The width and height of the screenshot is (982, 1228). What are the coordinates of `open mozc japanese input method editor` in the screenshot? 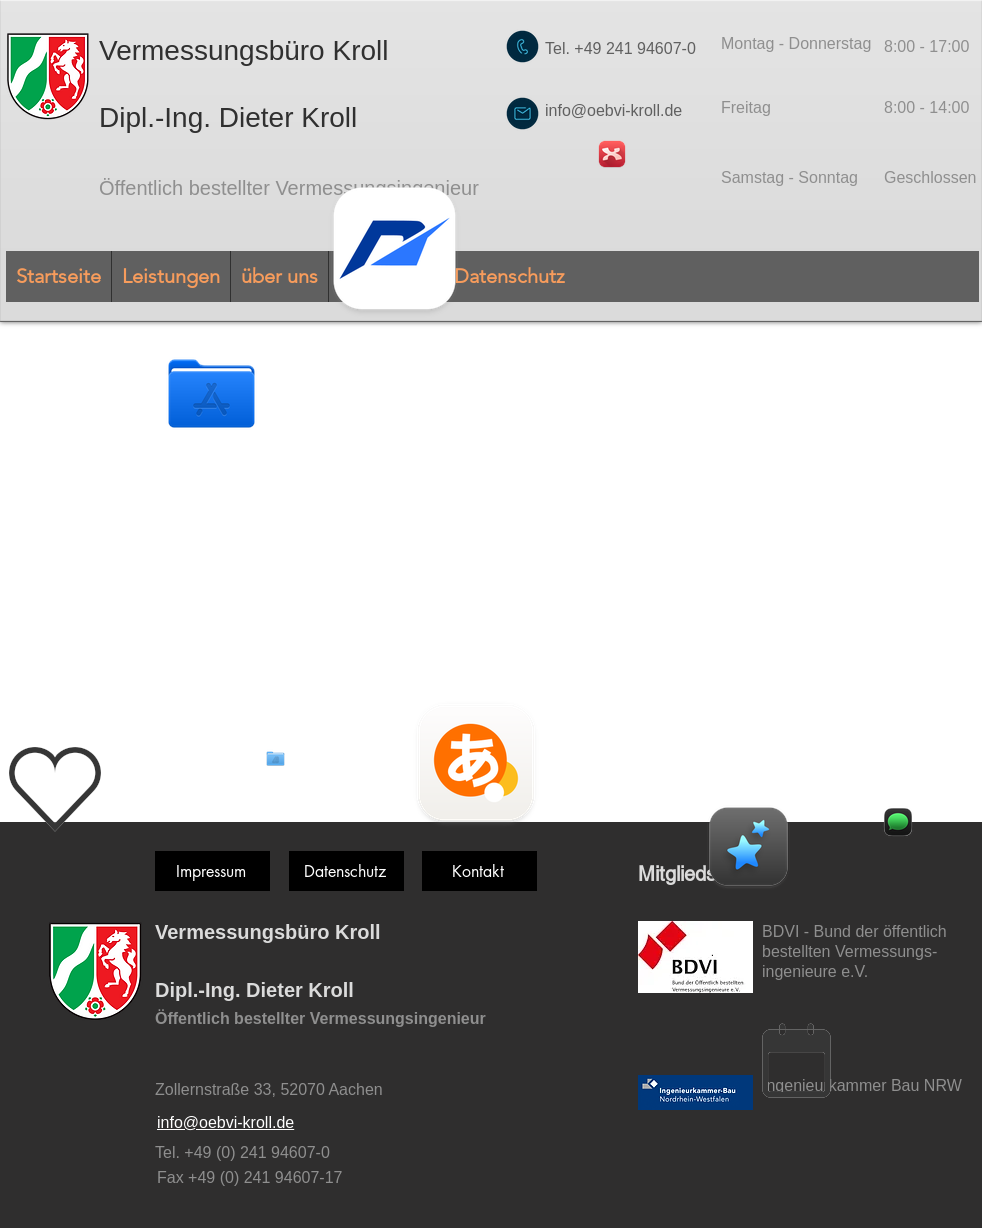 It's located at (476, 763).